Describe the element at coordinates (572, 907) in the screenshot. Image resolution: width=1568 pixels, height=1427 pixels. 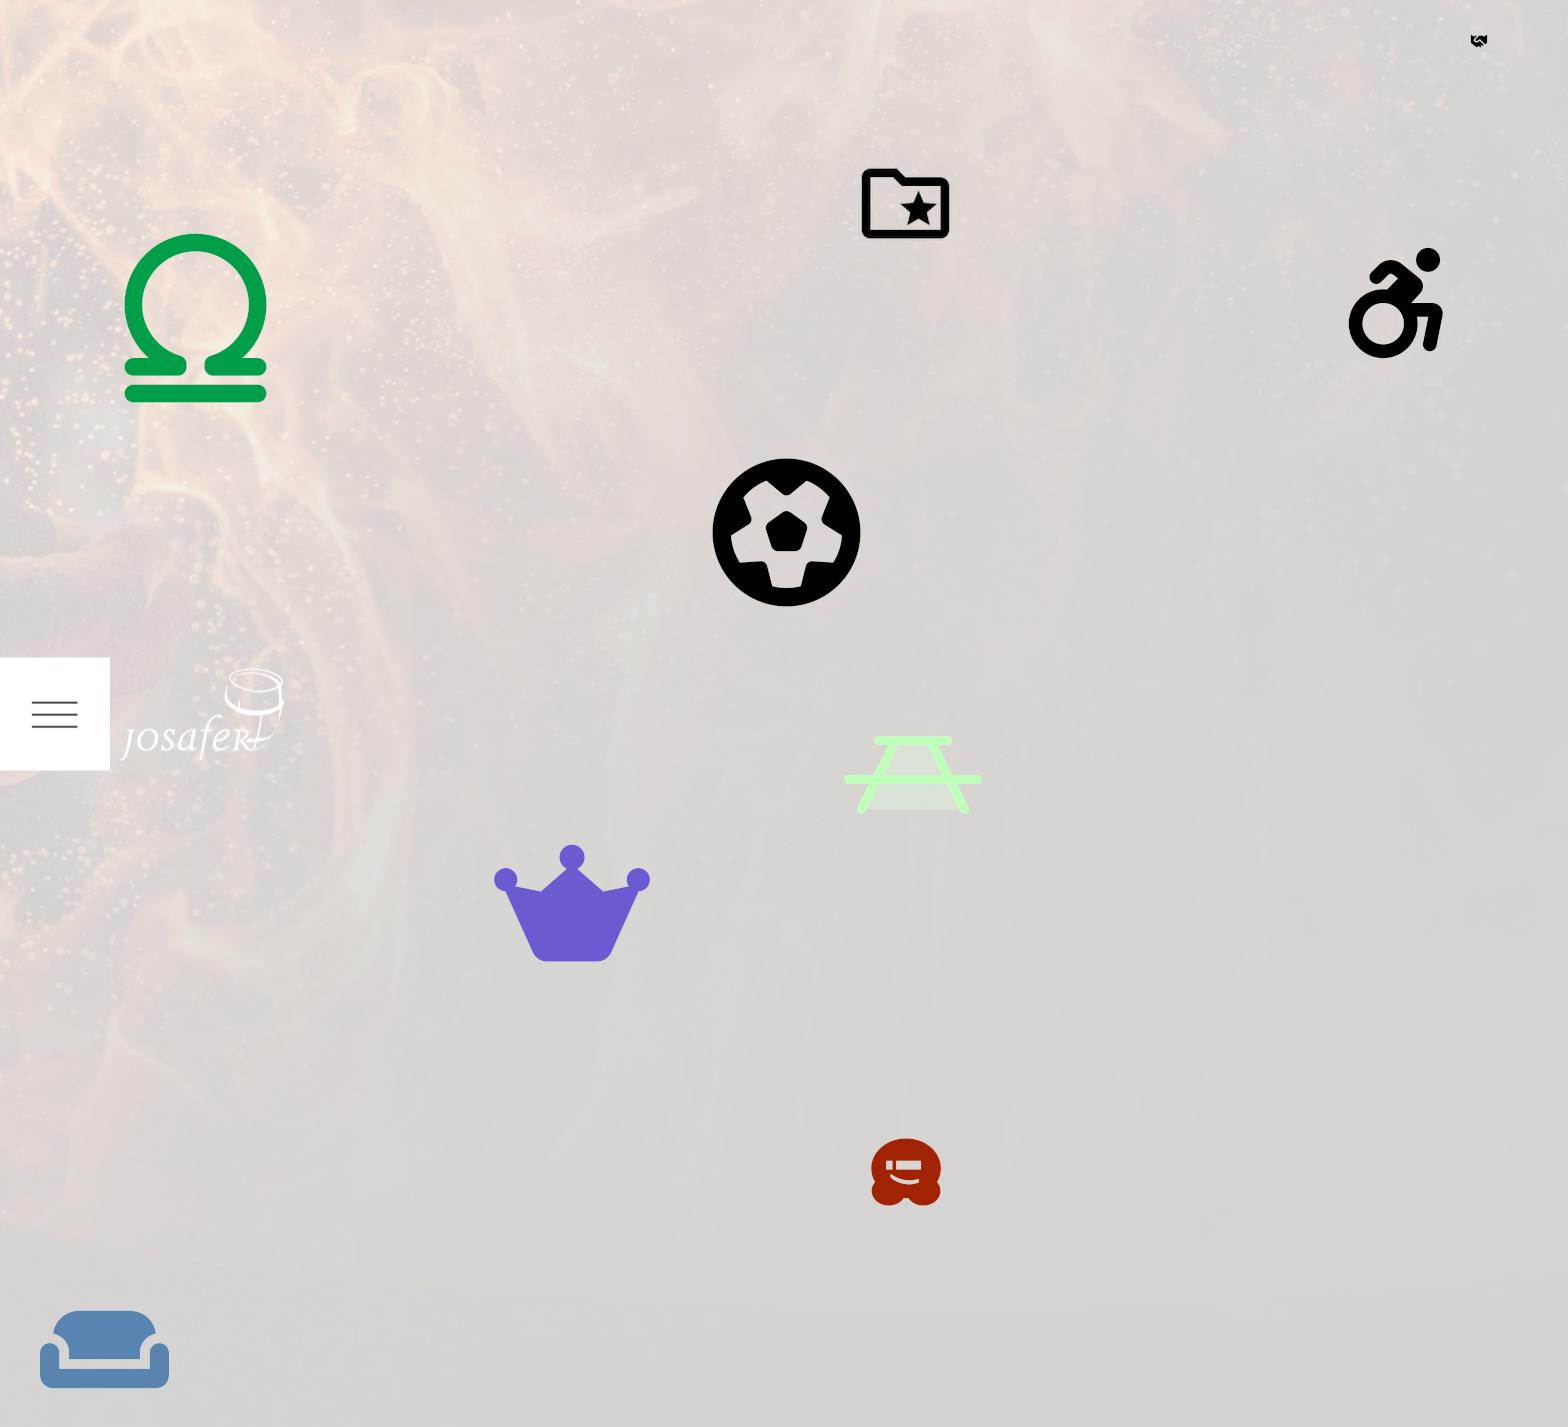
I see `web awesome brand icon` at that location.